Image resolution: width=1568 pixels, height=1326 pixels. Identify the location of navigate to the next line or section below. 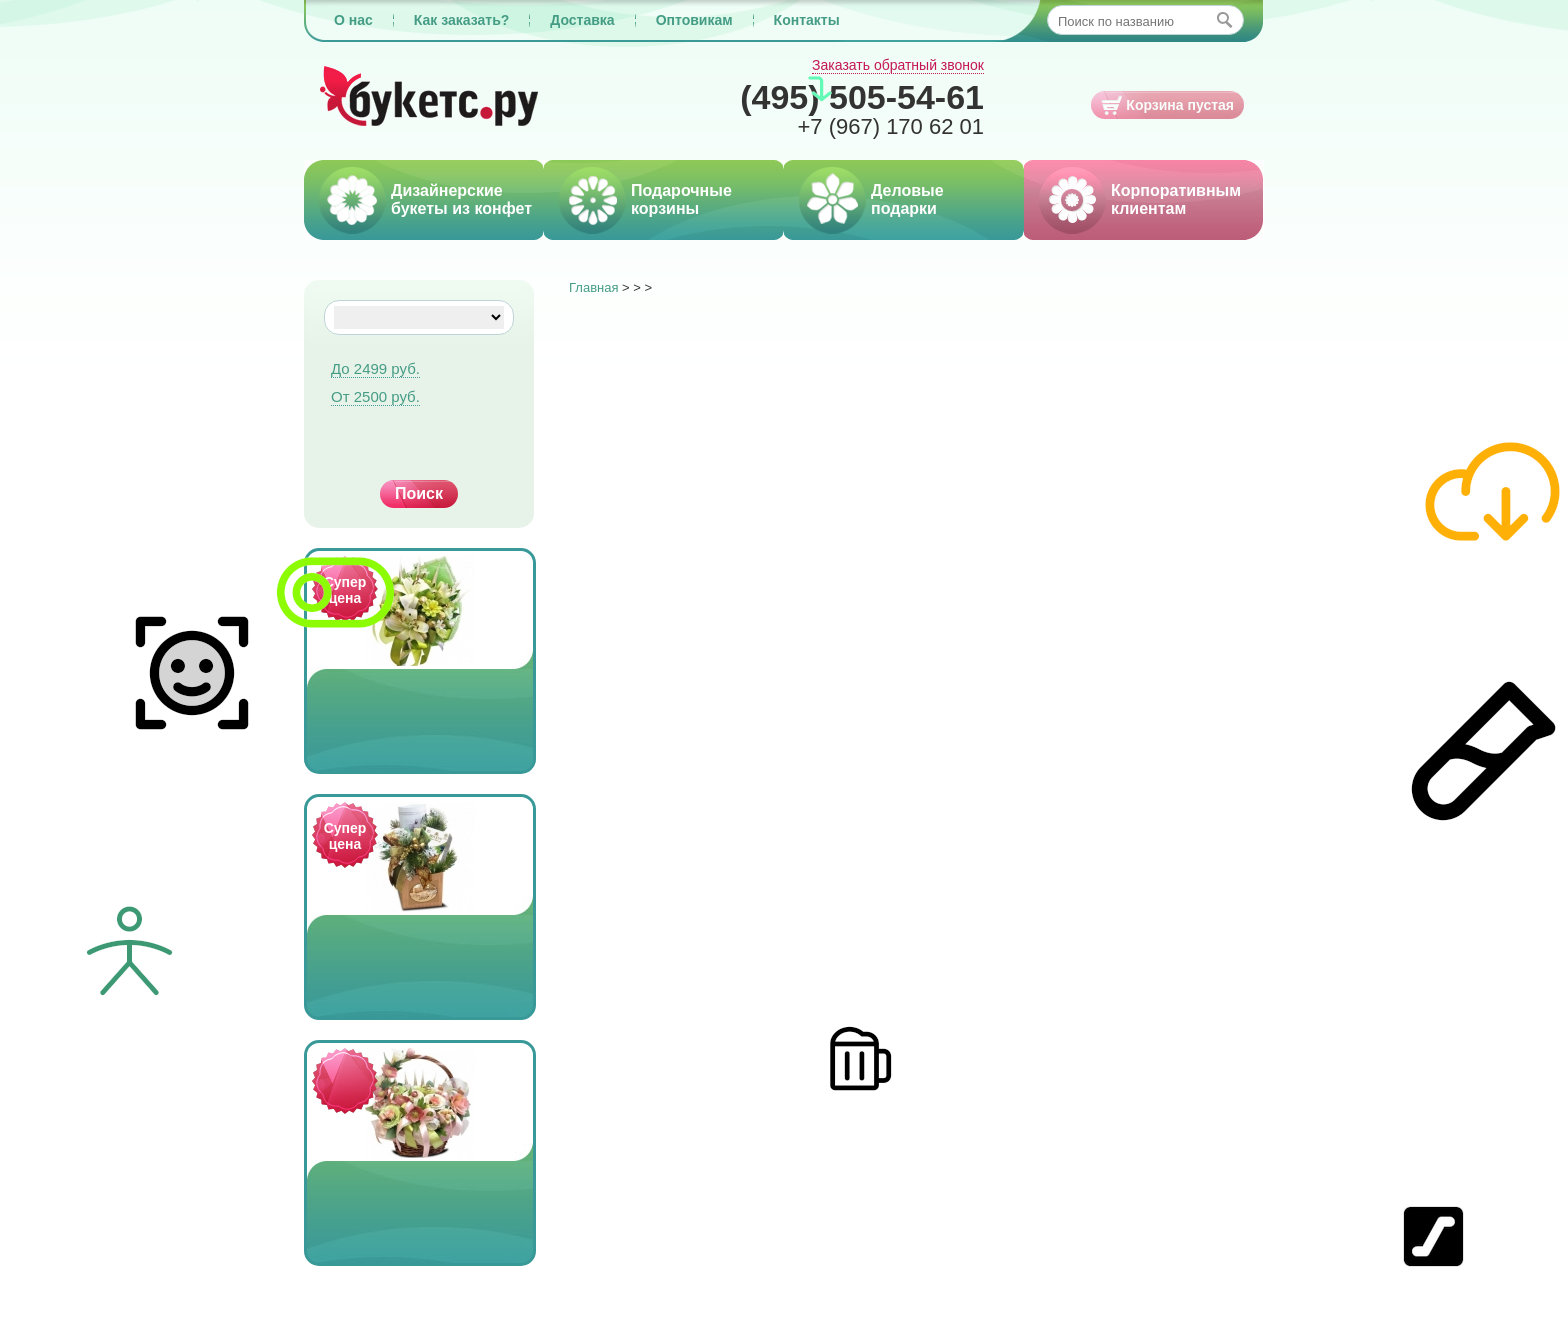
(820, 88).